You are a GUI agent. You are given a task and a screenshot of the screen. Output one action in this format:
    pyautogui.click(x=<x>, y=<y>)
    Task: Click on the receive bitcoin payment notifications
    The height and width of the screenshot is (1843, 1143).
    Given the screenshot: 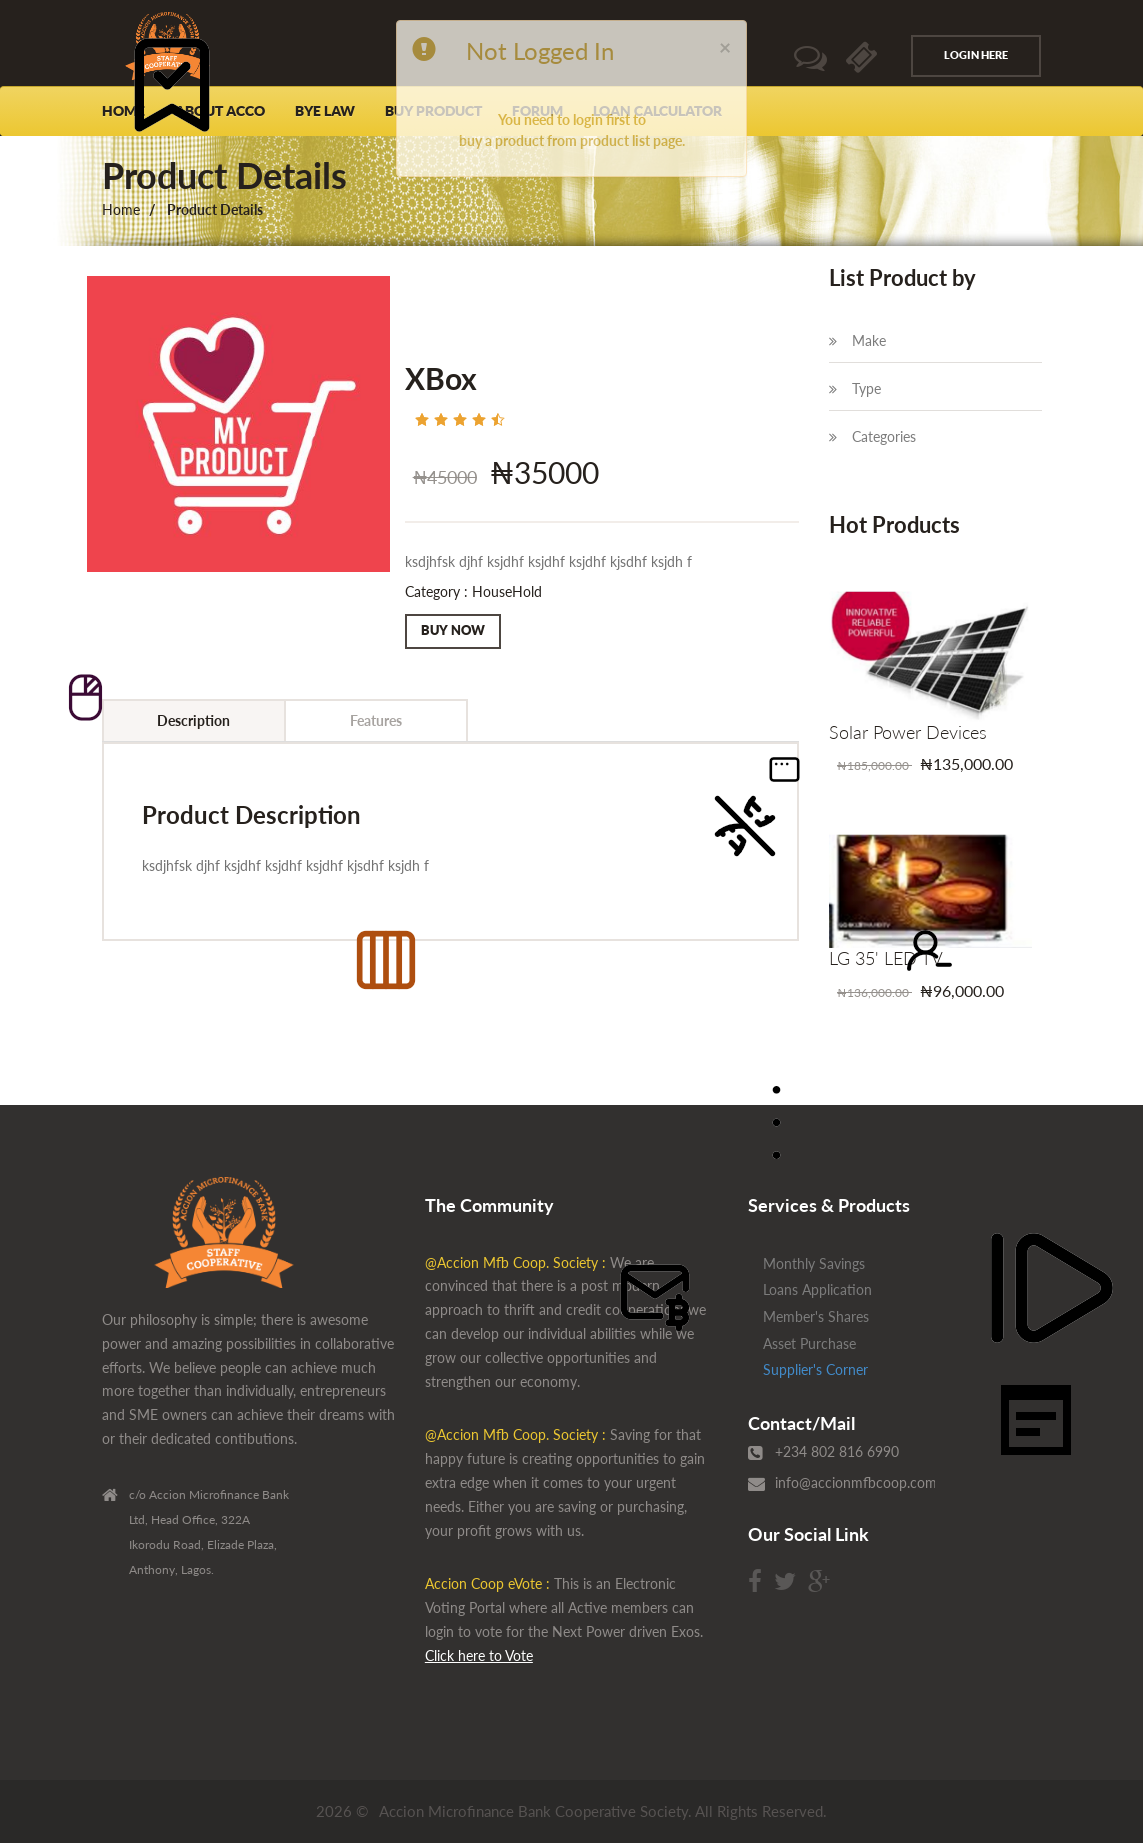 What is the action you would take?
    pyautogui.click(x=655, y=1292)
    